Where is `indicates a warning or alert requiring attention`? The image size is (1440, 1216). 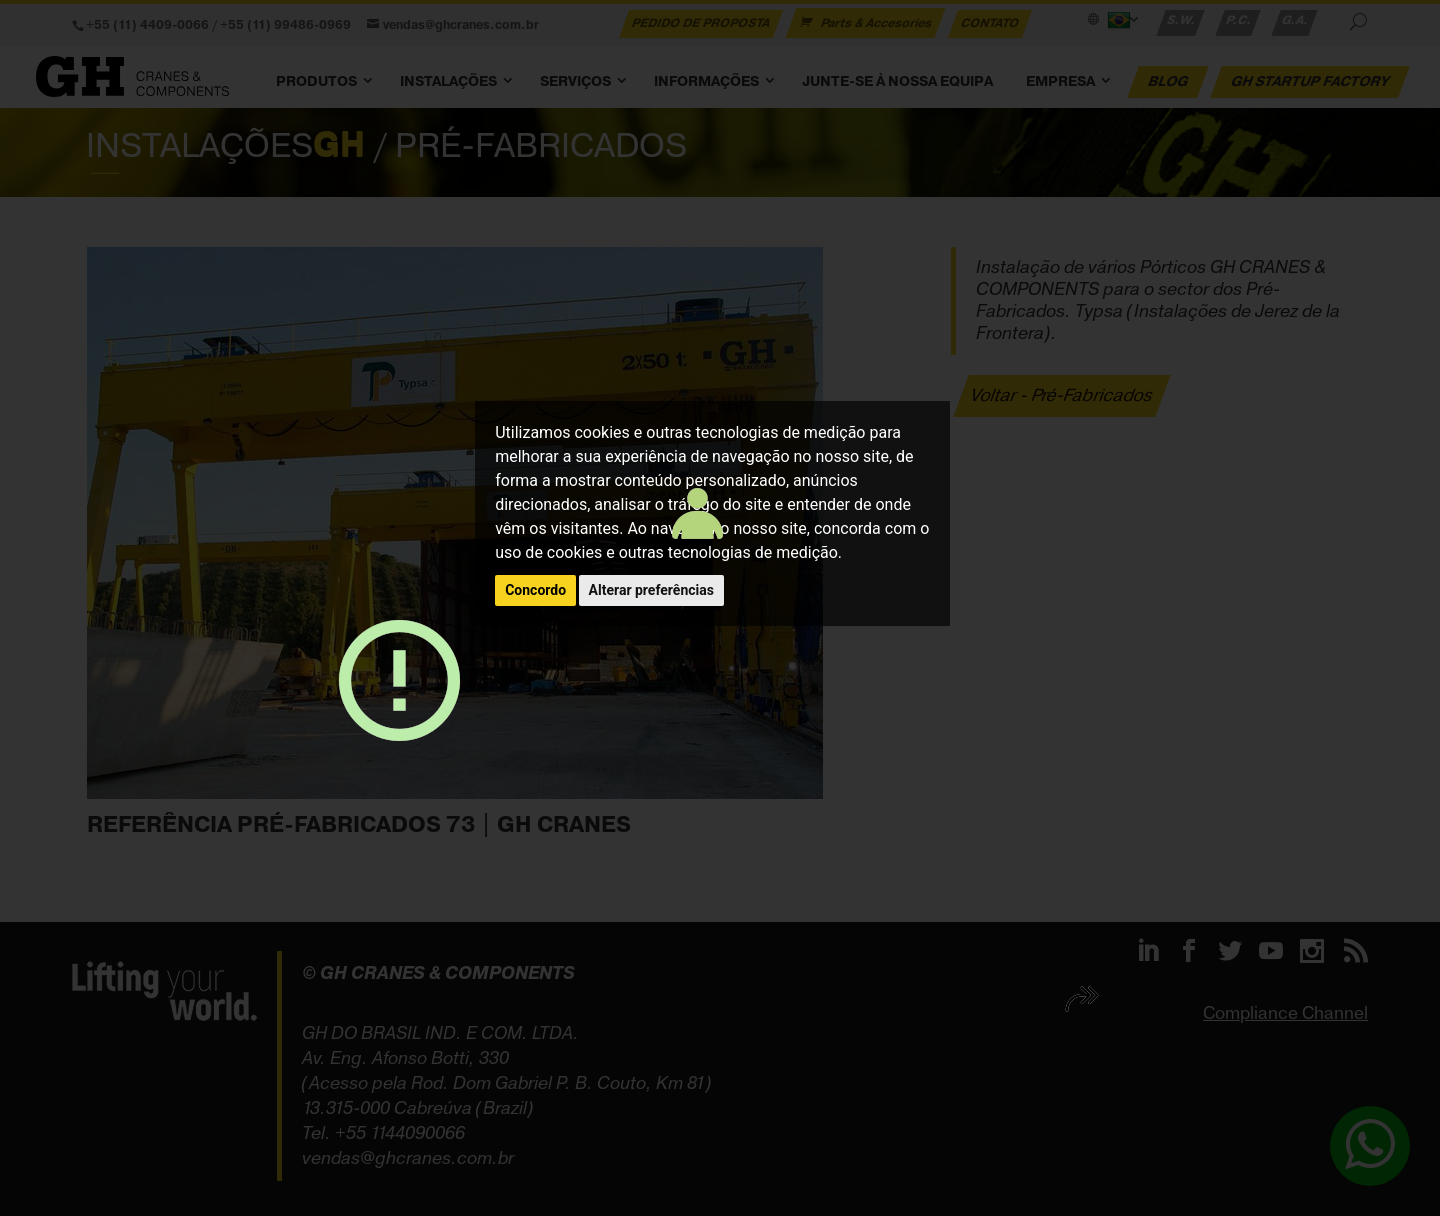 indicates a warning or alert requiring attention is located at coordinates (399, 680).